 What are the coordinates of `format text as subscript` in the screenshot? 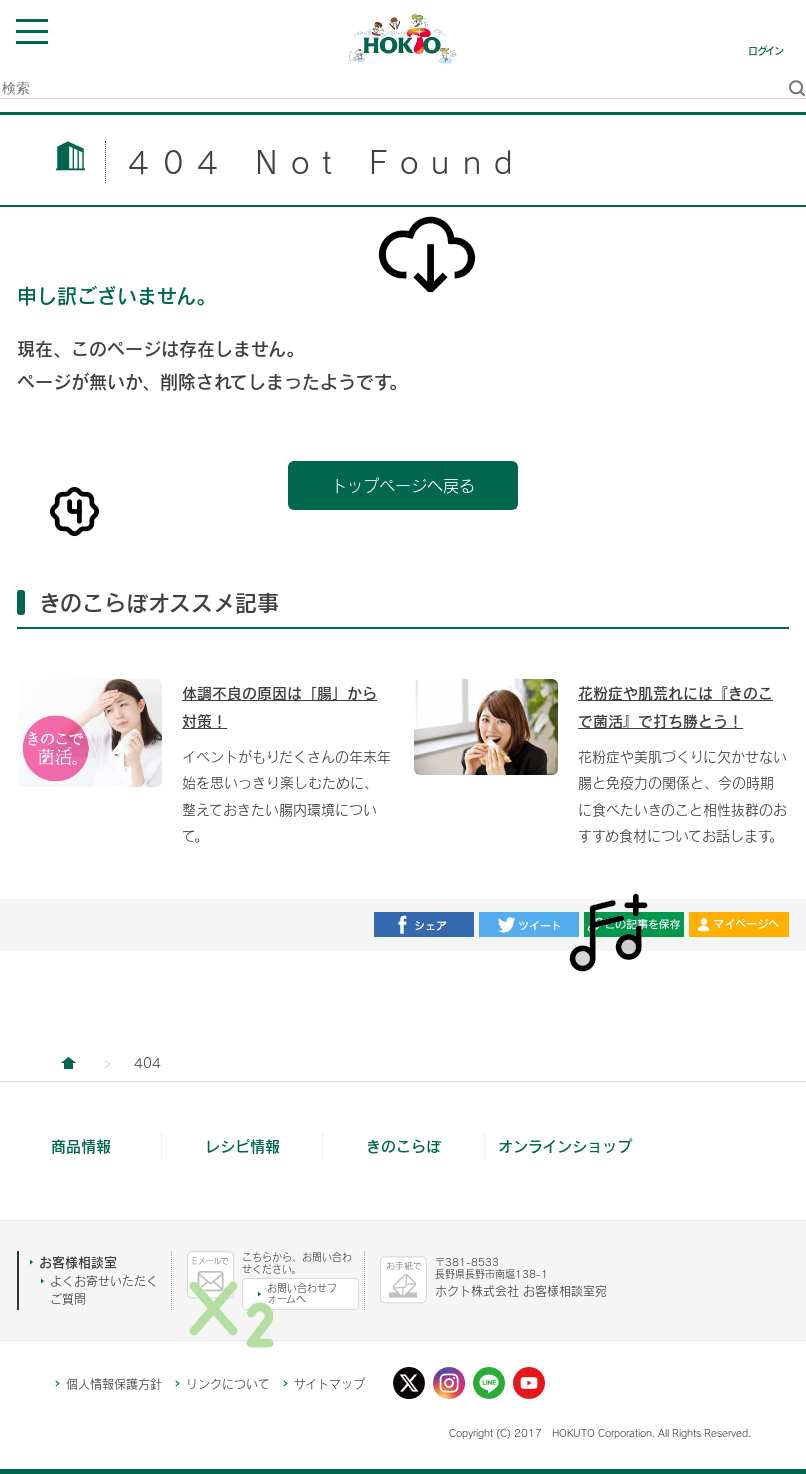 It's located at (227, 1313).